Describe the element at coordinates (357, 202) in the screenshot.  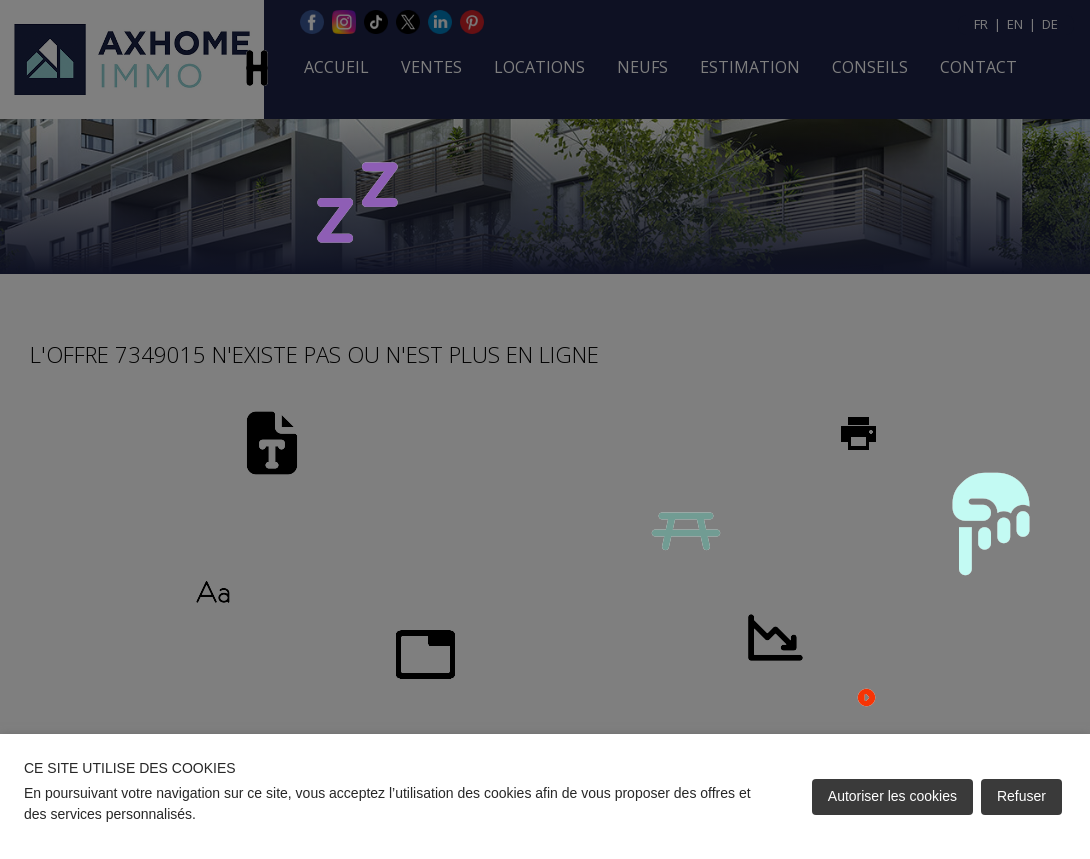
I see `indicates sleep mode or inactive state` at that location.